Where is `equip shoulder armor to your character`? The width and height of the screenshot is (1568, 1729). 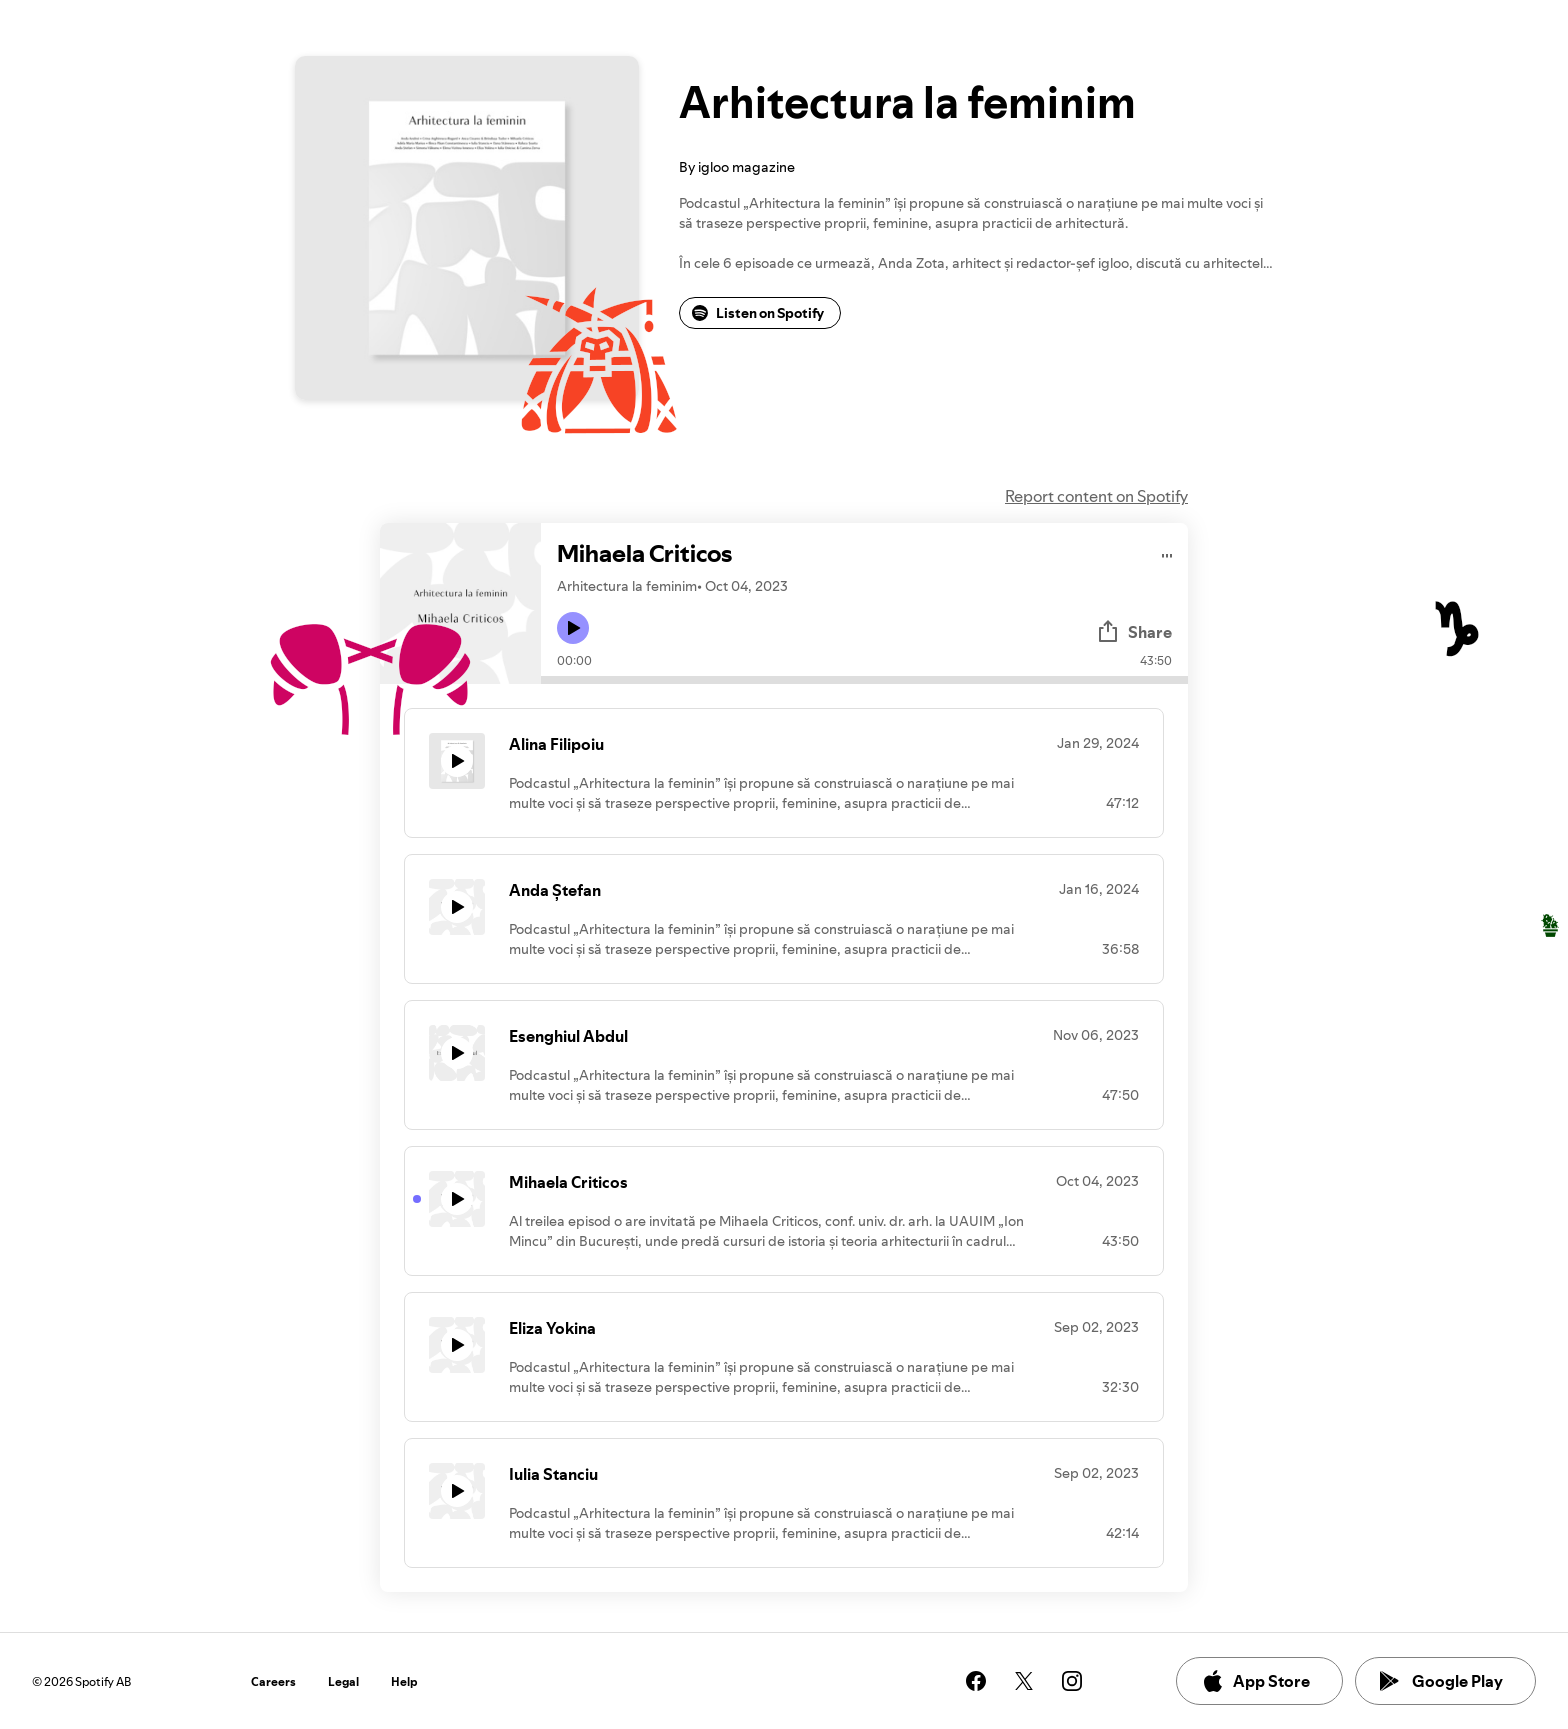
equip shoulder armor to your character is located at coordinates (370, 679).